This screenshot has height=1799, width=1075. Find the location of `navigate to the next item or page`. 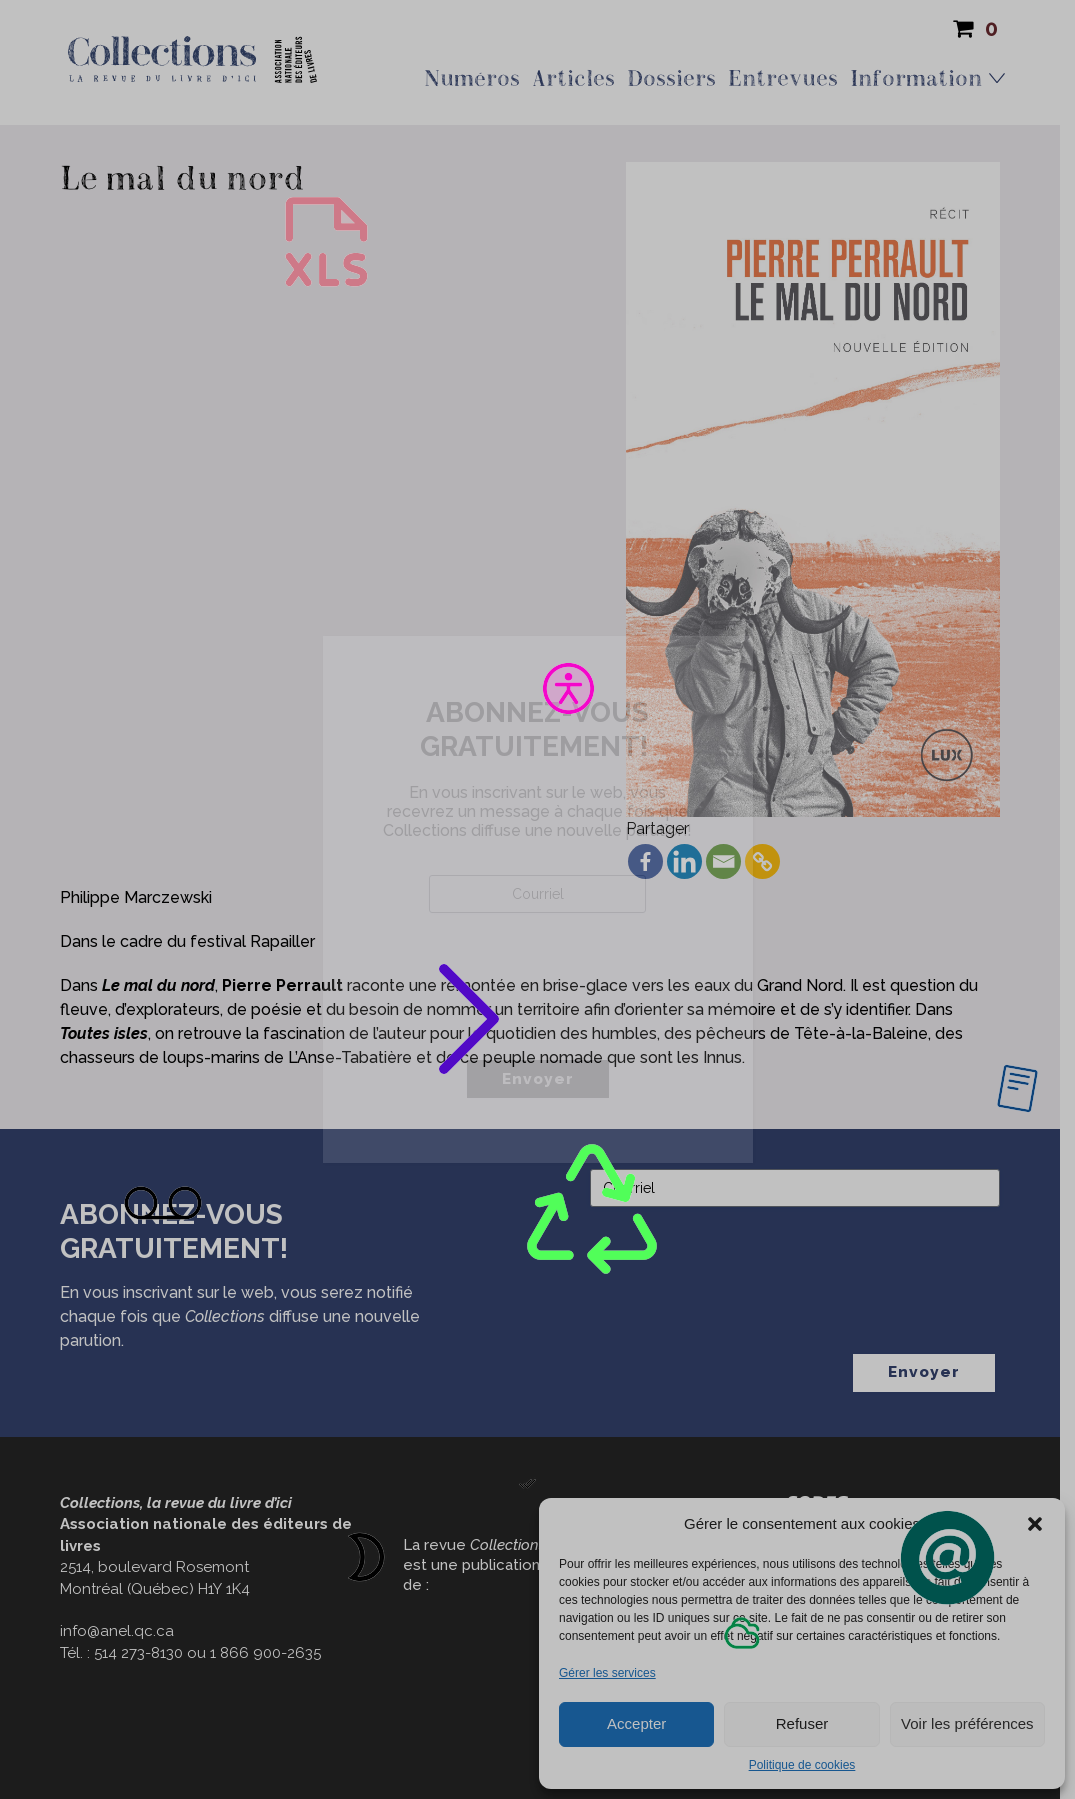

navigate to the next item or page is located at coordinates (469, 1019).